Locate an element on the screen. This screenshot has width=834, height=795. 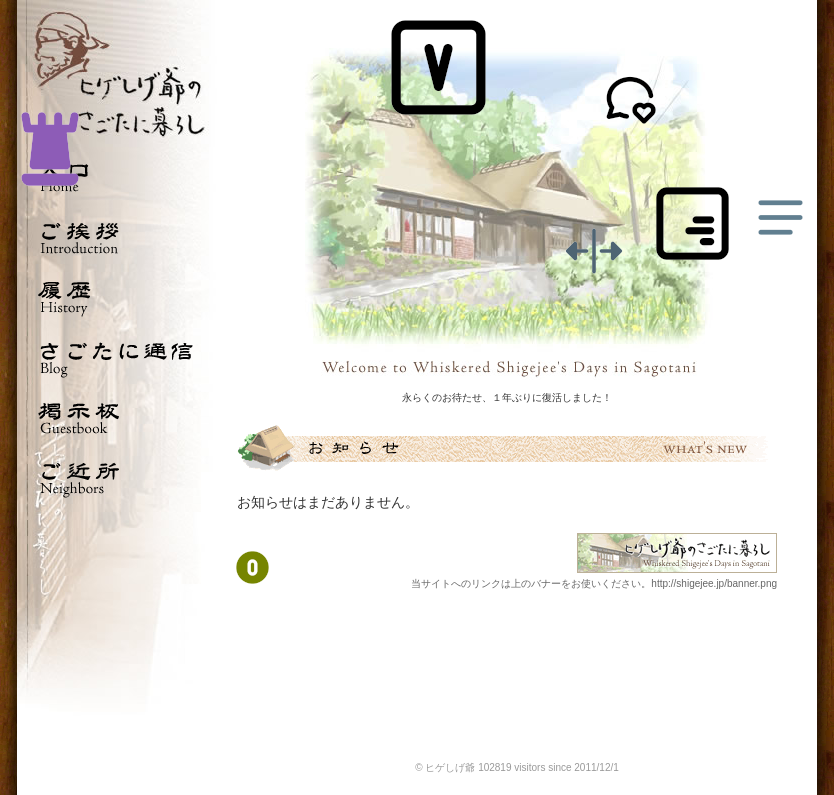
justify text alignment is located at coordinates (780, 217).